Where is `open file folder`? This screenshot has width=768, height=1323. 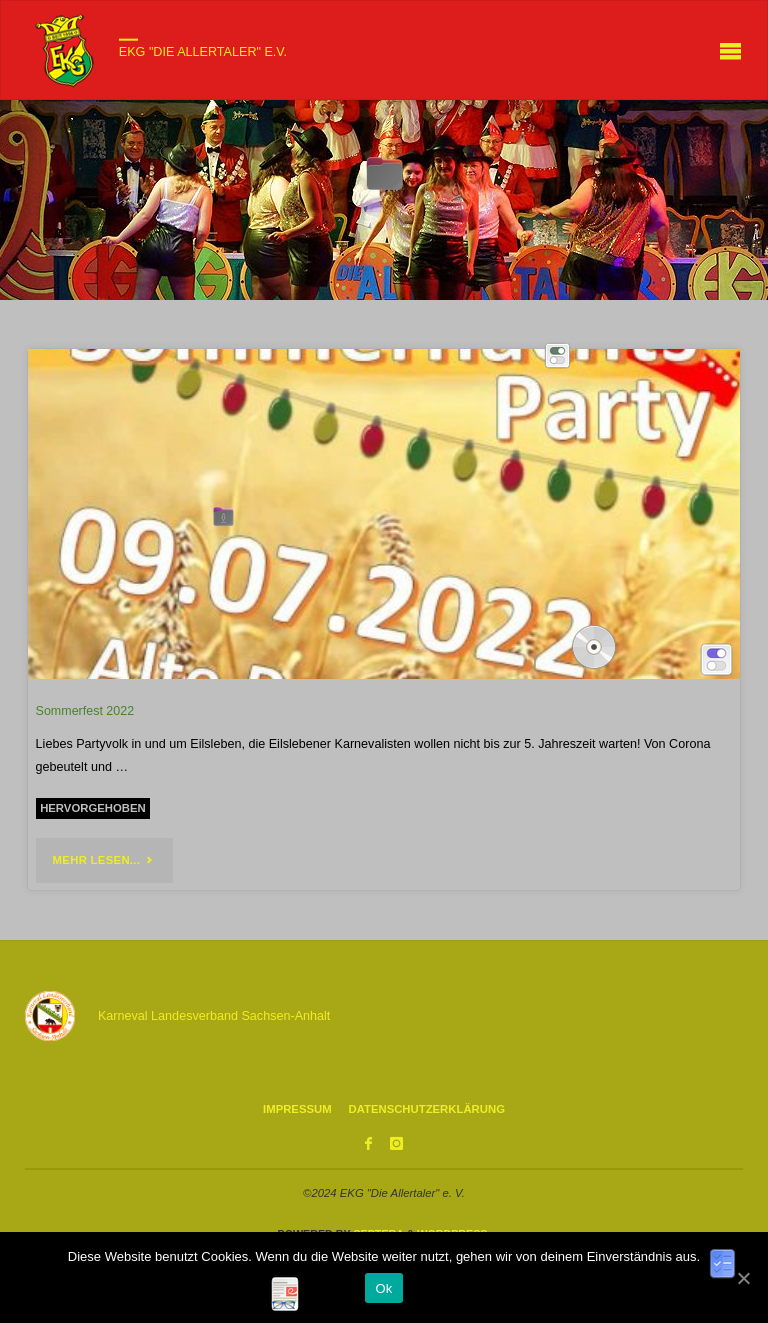 open file folder is located at coordinates (384, 173).